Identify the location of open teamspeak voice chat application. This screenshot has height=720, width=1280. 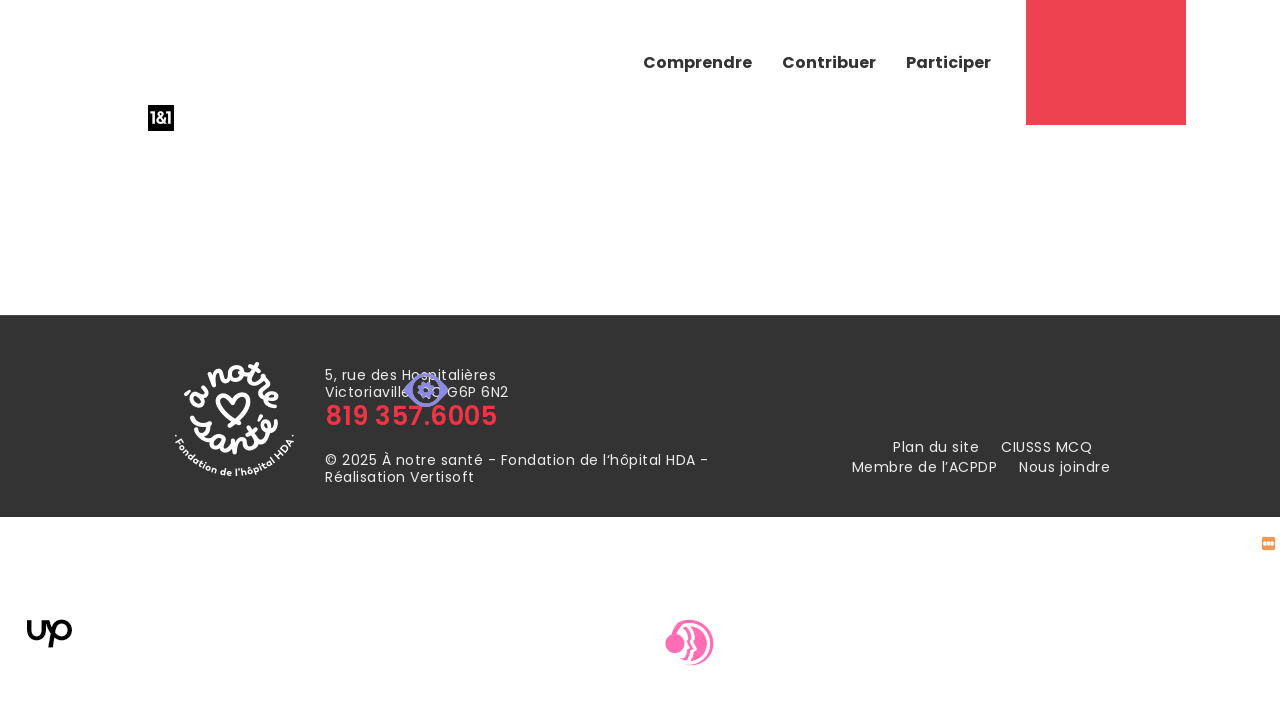
(689, 642).